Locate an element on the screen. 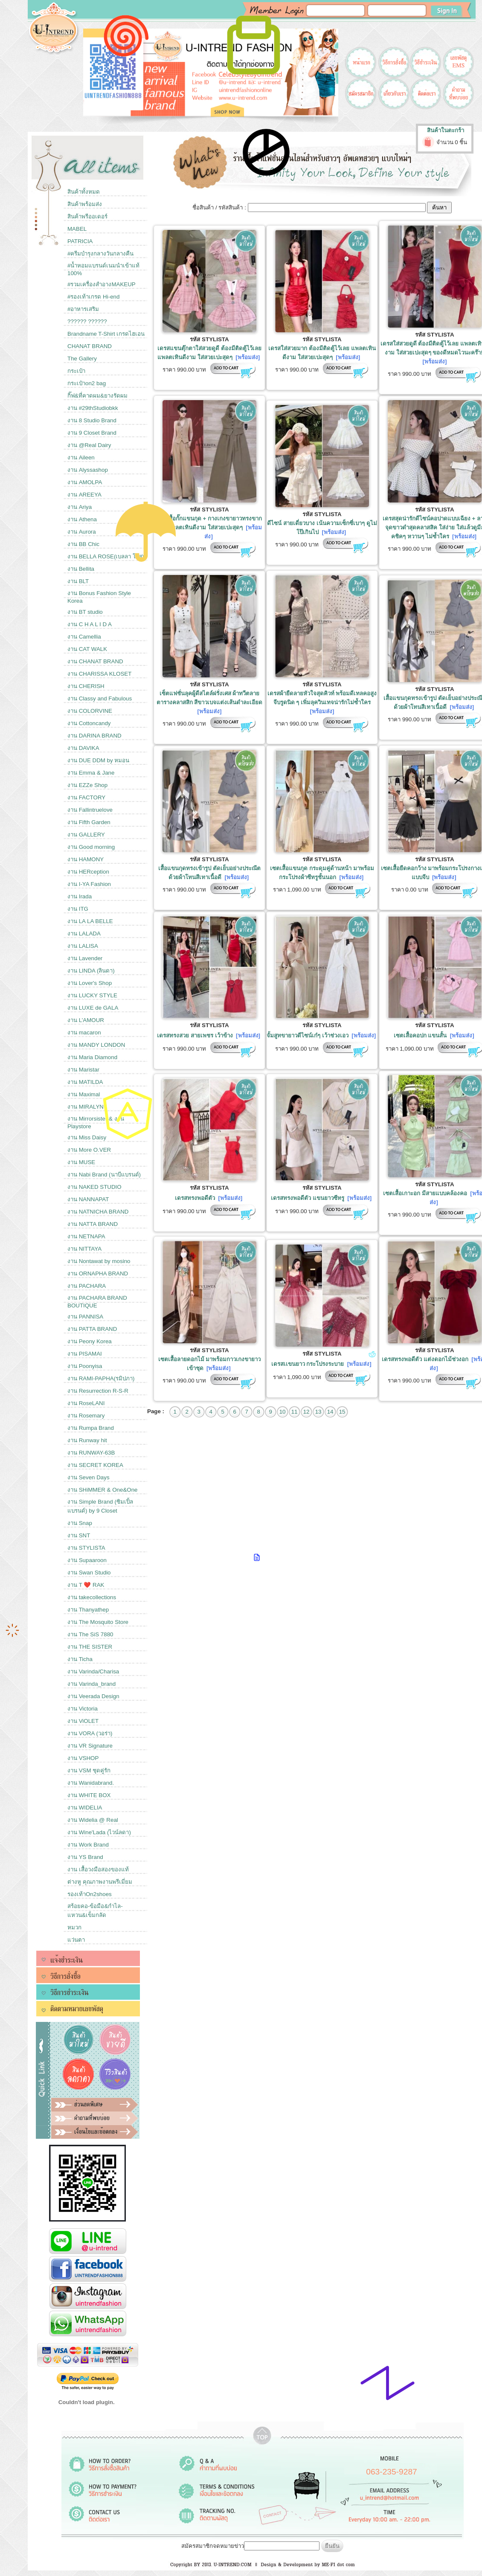 The height and width of the screenshot is (2576, 482). indicates content is loading is located at coordinates (12, 1630).